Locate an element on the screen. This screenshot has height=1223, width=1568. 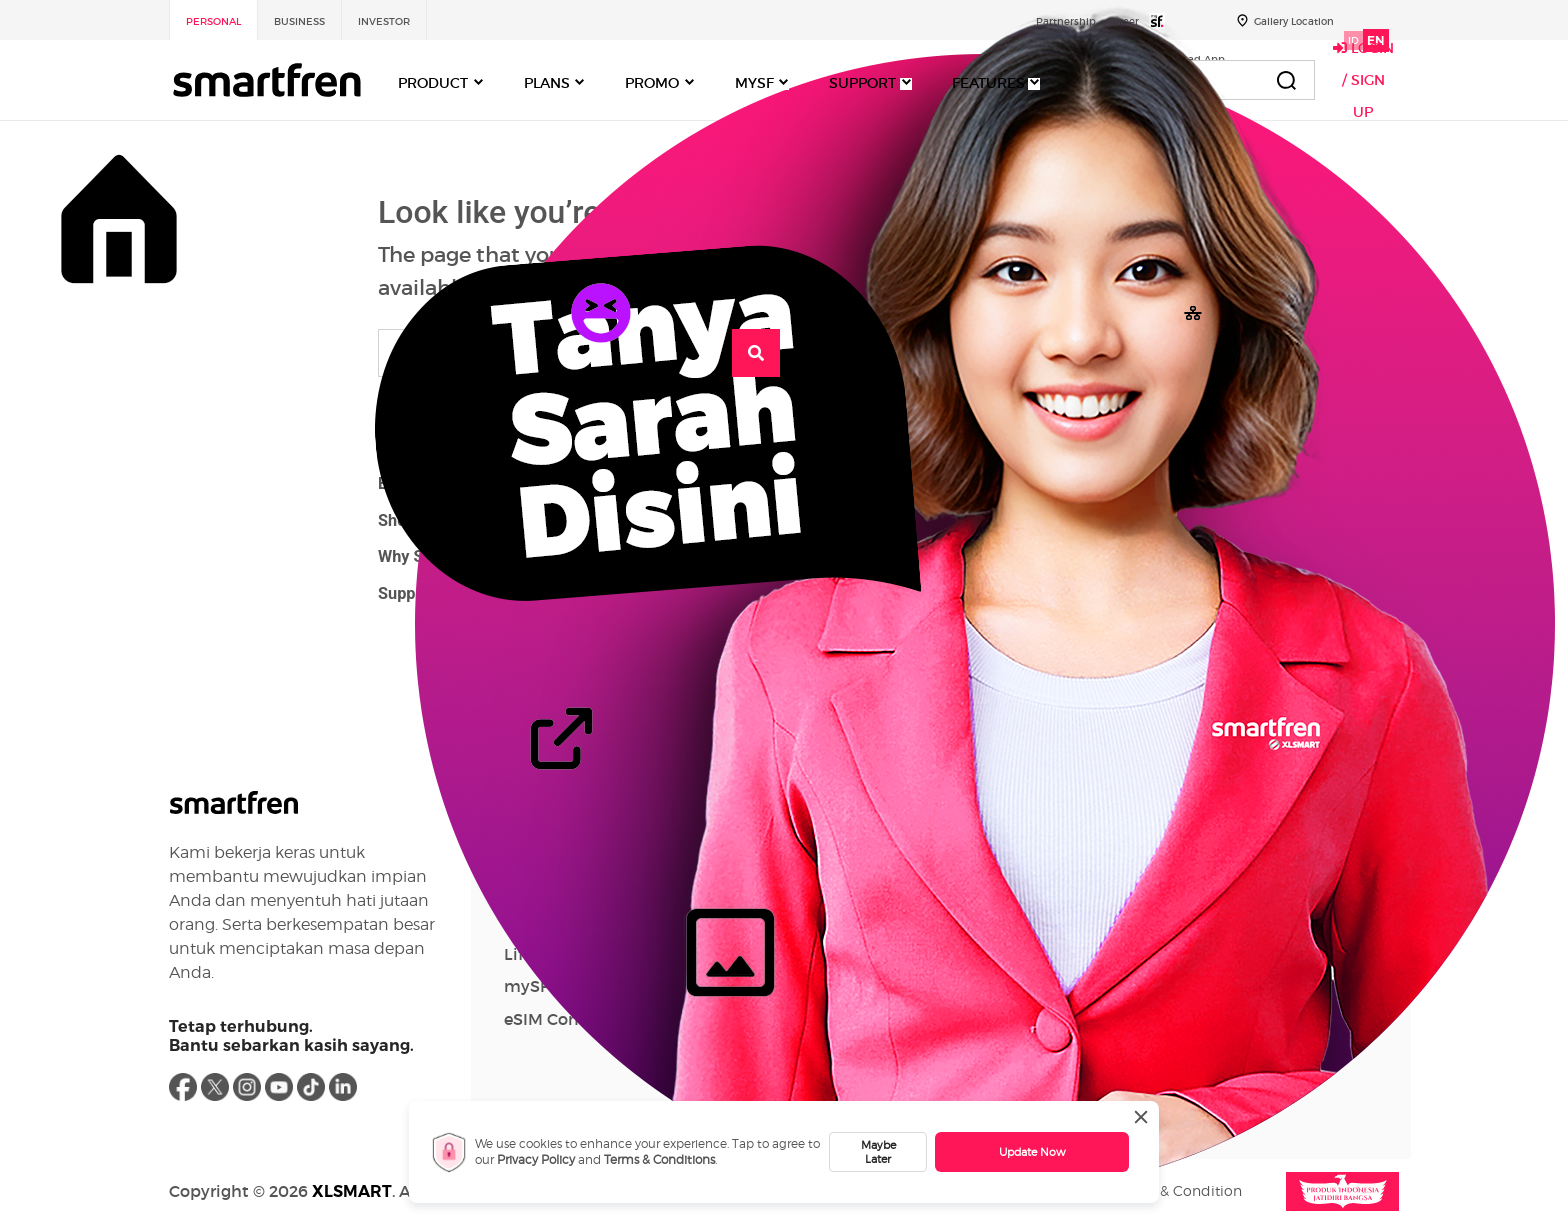
view network connections is located at coordinates (1193, 313).